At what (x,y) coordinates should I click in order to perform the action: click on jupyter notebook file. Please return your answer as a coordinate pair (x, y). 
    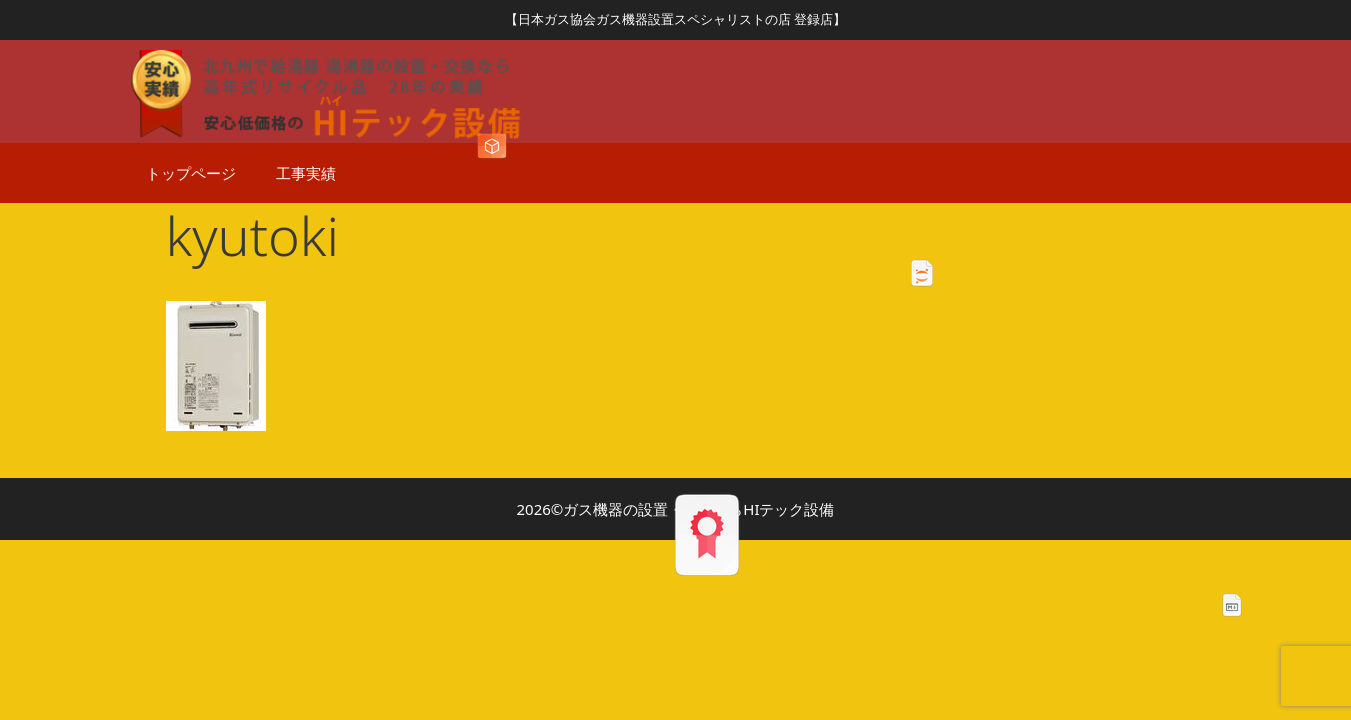
    Looking at the image, I should click on (922, 273).